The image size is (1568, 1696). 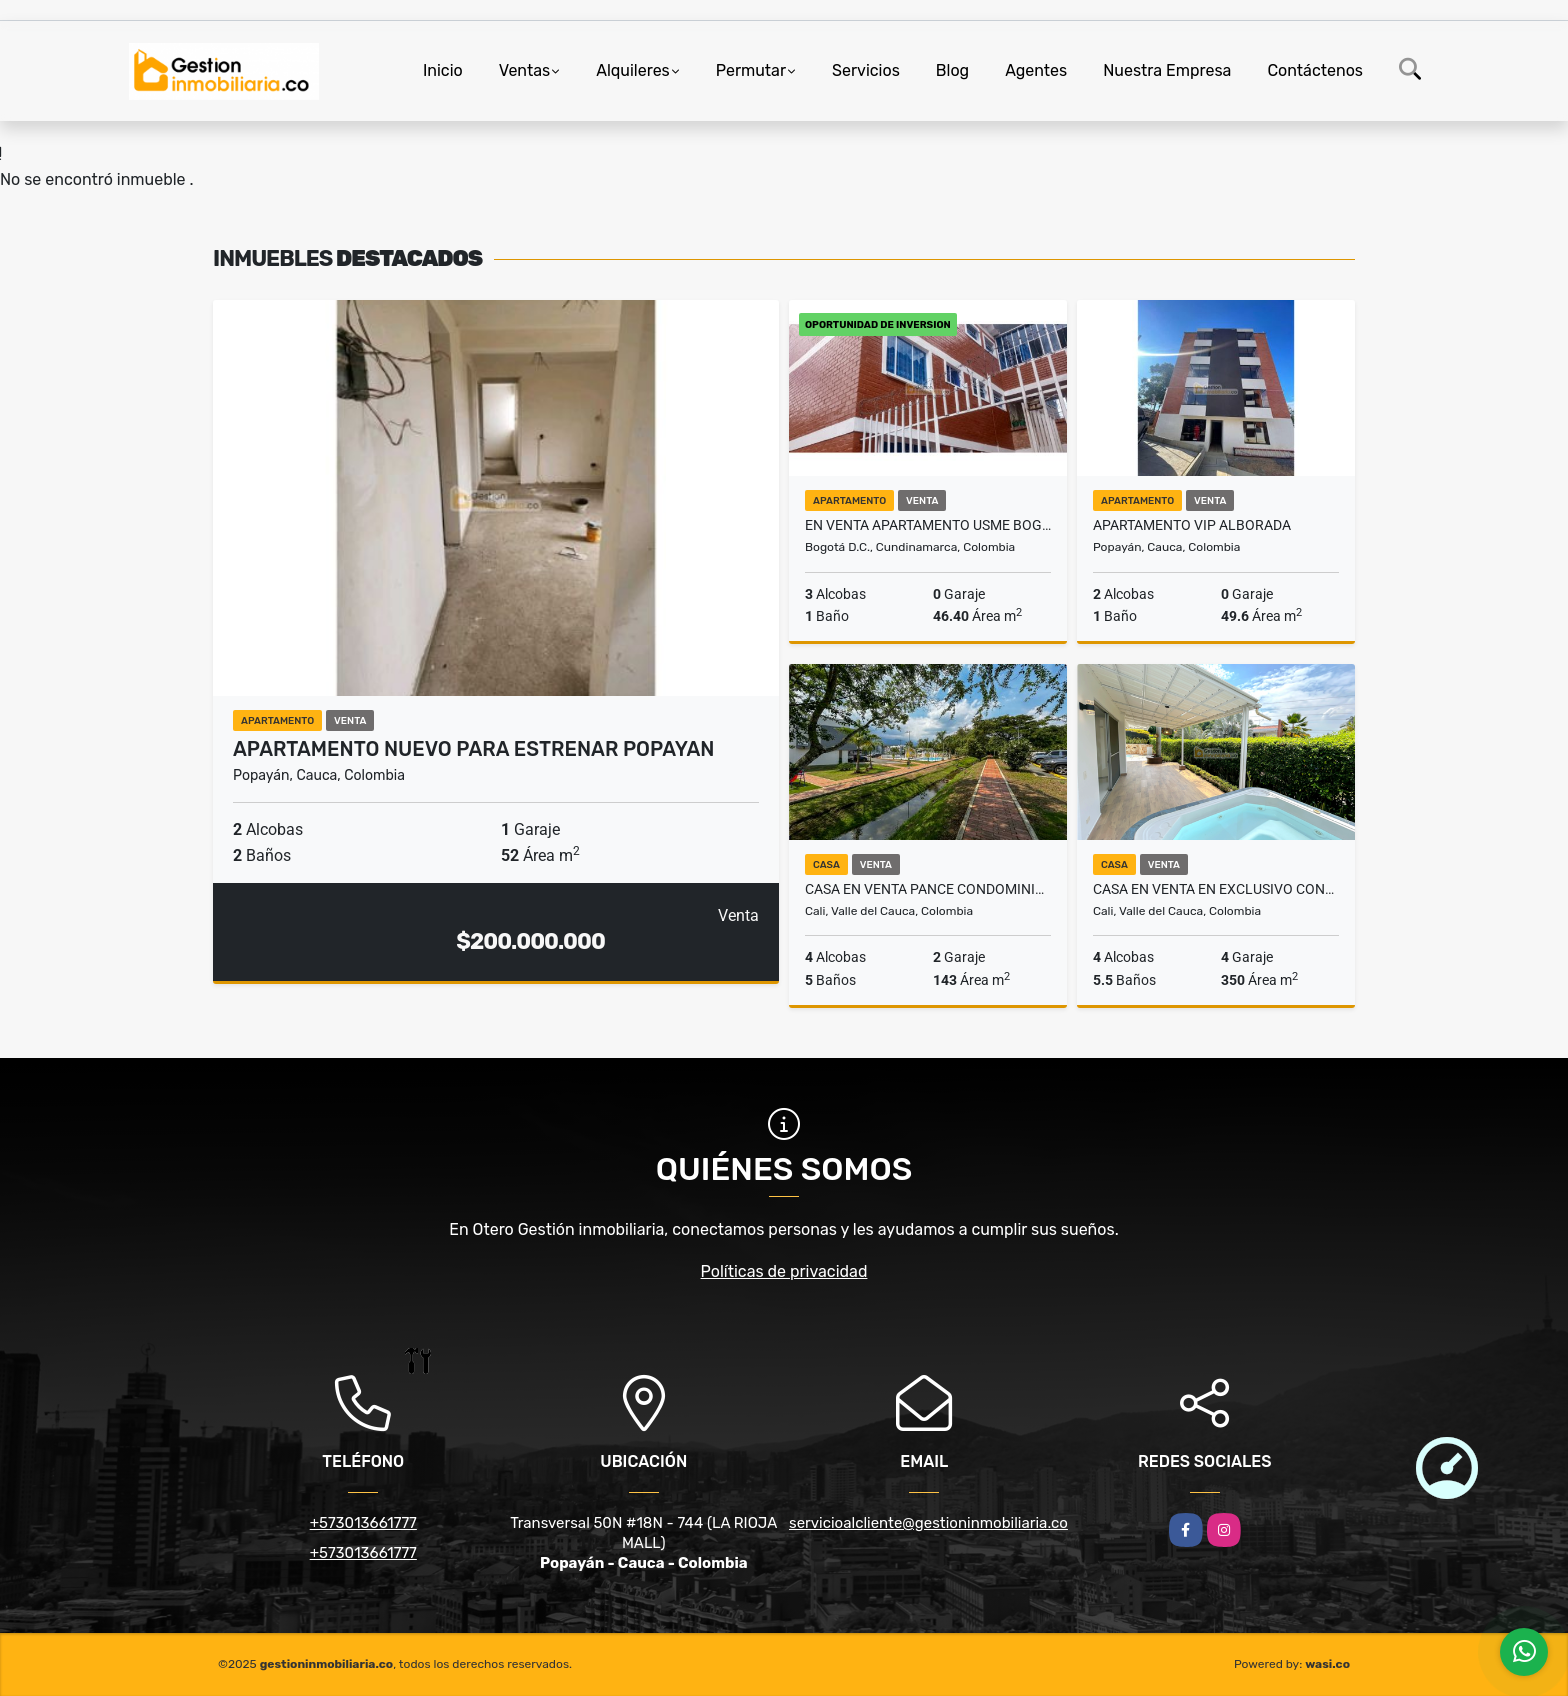 What do you see at coordinates (418, 1361) in the screenshot?
I see `access settings or configuration options` at bounding box center [418, 1361].